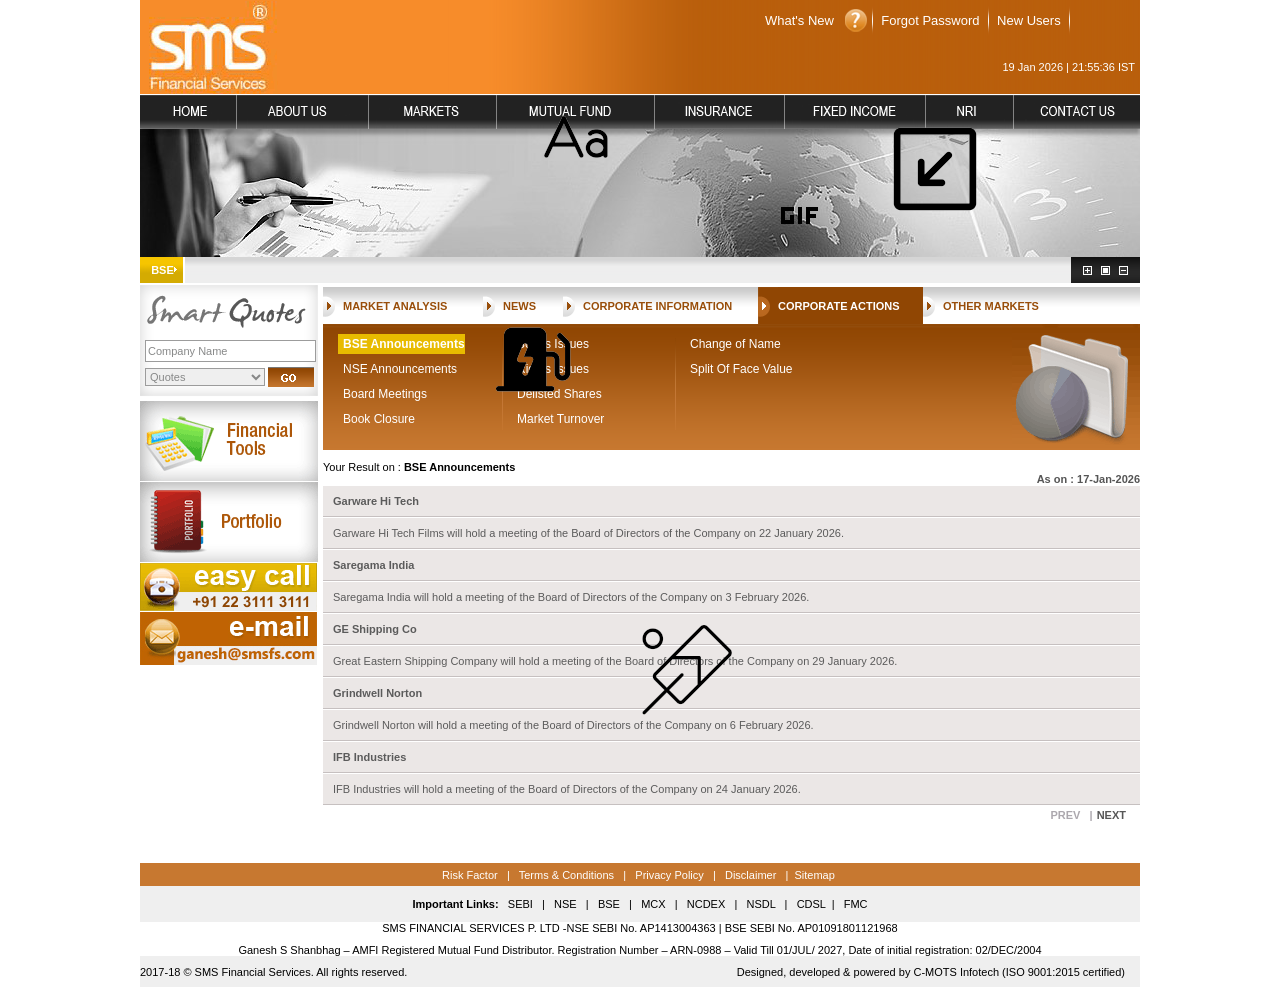 The image size is (1280, 987). Describe the element at coordinates (799, 215) in the screenshot. I see `insert a GIF into your message` at that location.